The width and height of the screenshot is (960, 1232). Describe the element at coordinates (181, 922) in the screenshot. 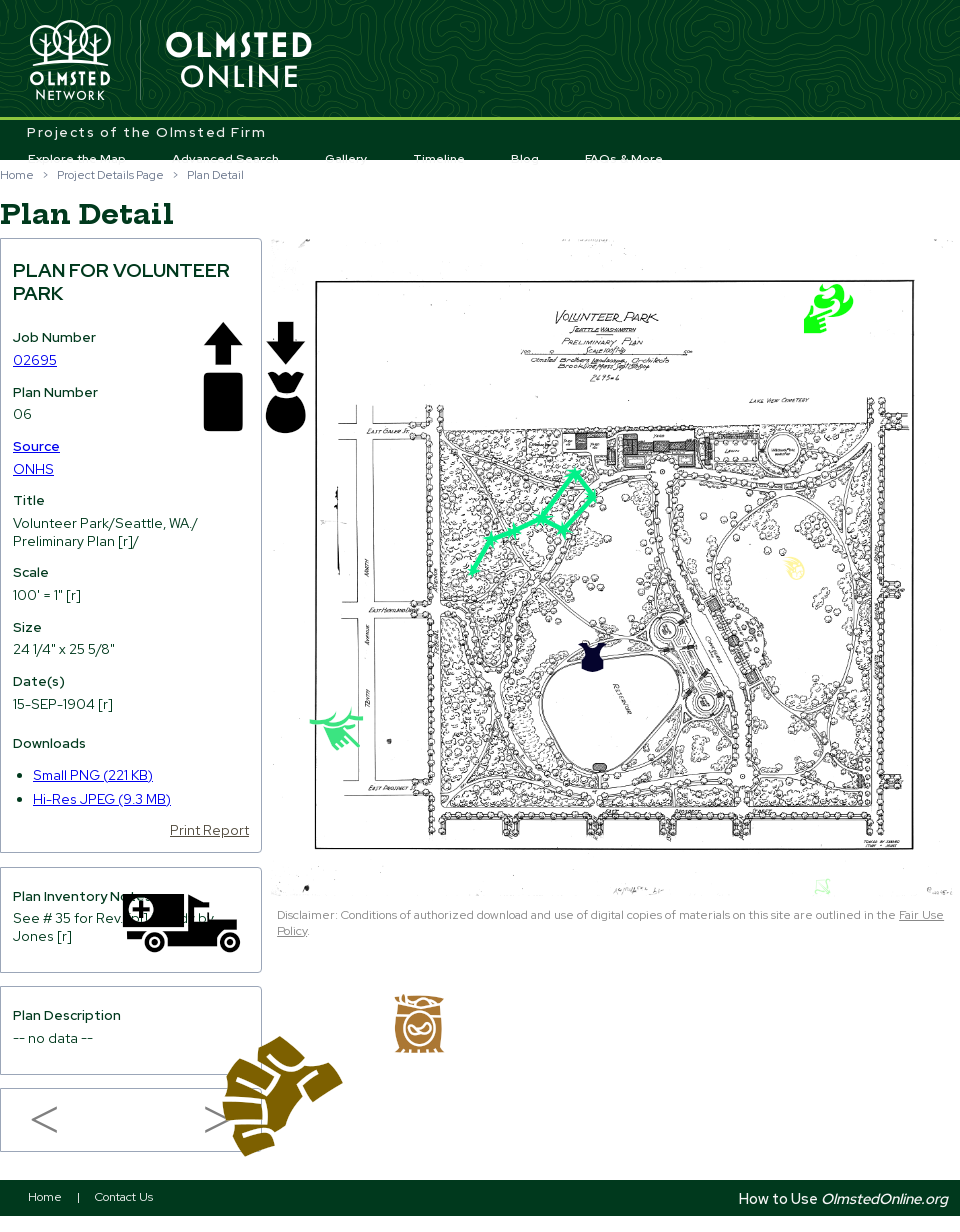

I see `military ambulance unit or medical transport` at that location.